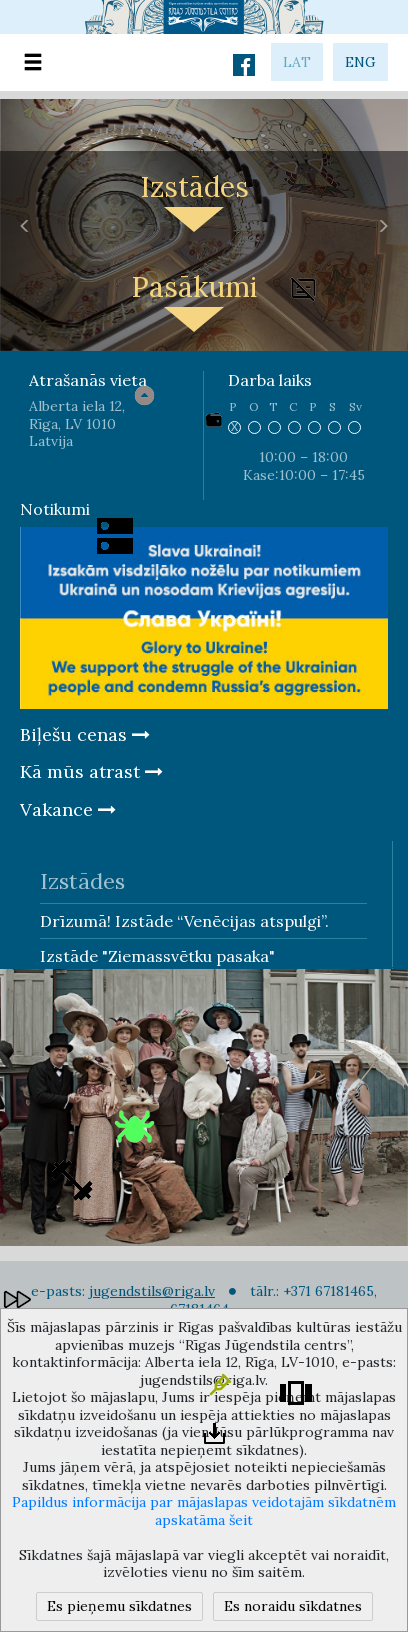 This screenshot has width=408, height=1632. Describe the element at coordinates (296, 1394) in the screenshot. I see `view content in carousel mode` at that location.